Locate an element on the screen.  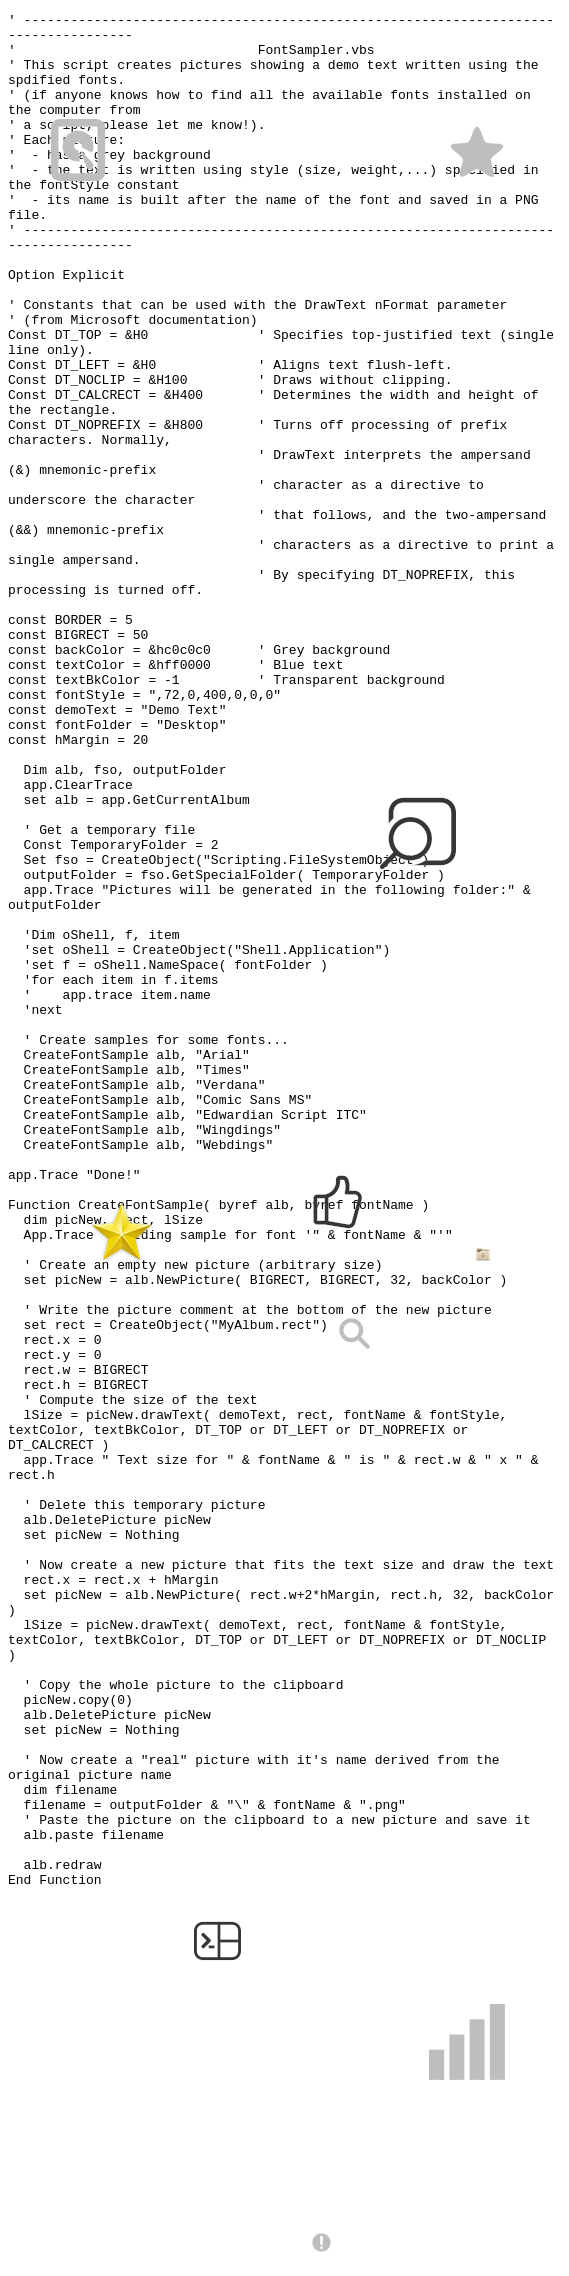
cellular signal excellent symbol network symbol is located at coordinates (469, 2044).